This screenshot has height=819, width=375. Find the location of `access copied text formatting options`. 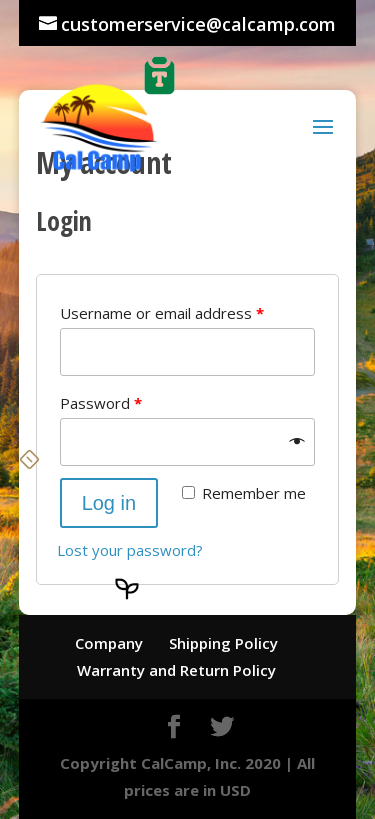

access copied text formatting options is located at coordinates (159, 75).